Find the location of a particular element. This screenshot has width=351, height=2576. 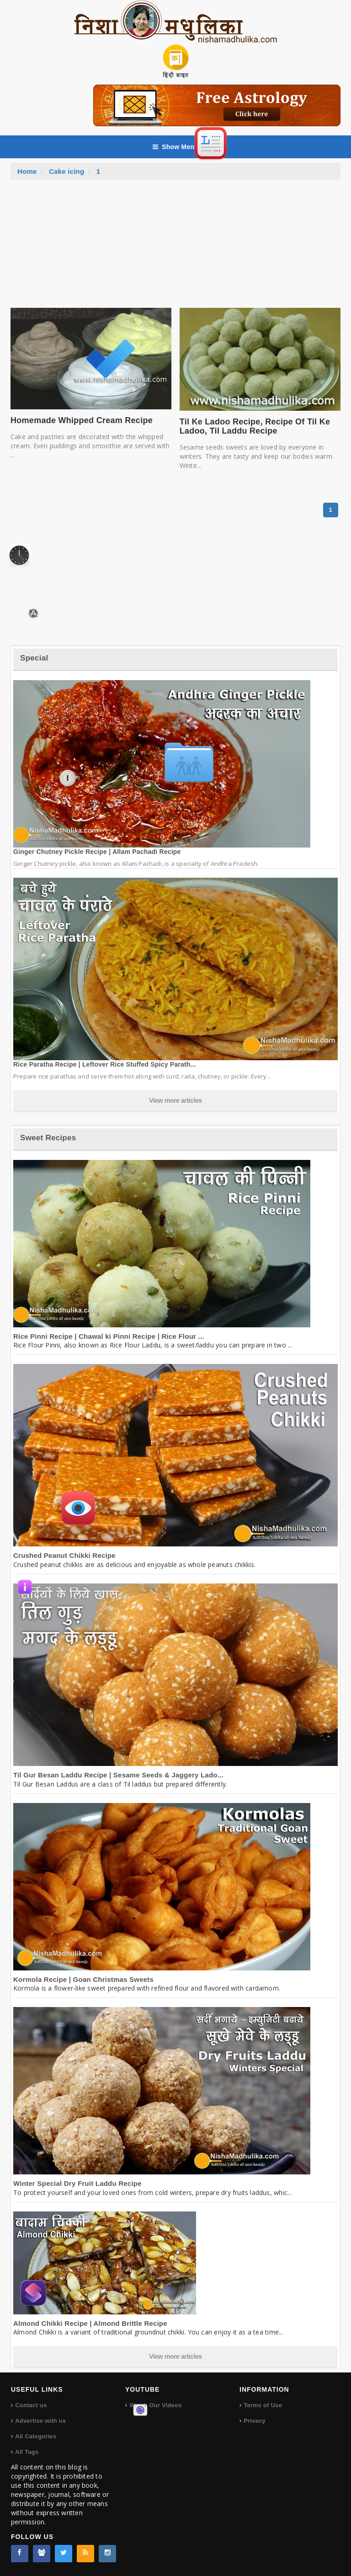

open the tasks app is located at coordinates (111, 359).